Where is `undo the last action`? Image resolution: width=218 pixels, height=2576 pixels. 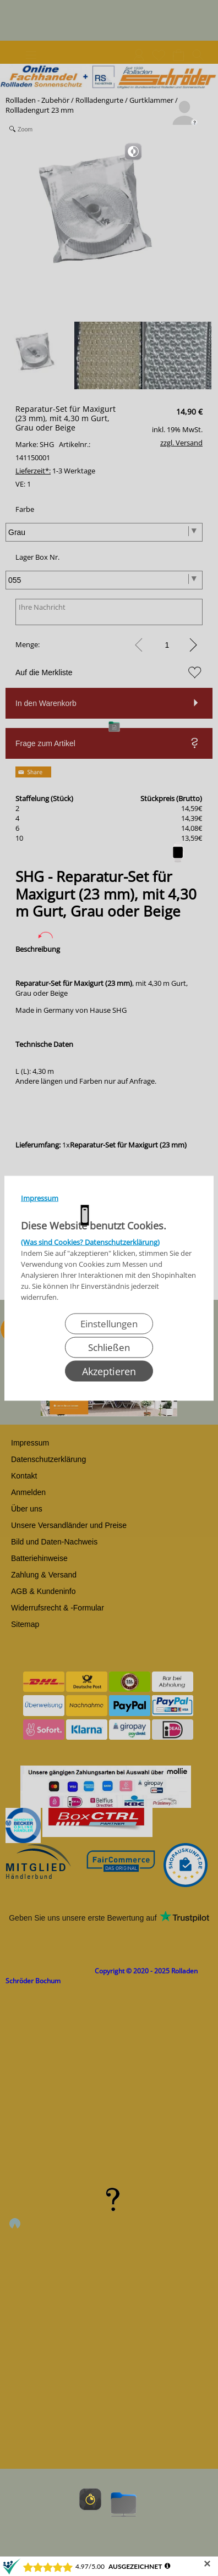
undo the last action is located at coordinates (45, 935).